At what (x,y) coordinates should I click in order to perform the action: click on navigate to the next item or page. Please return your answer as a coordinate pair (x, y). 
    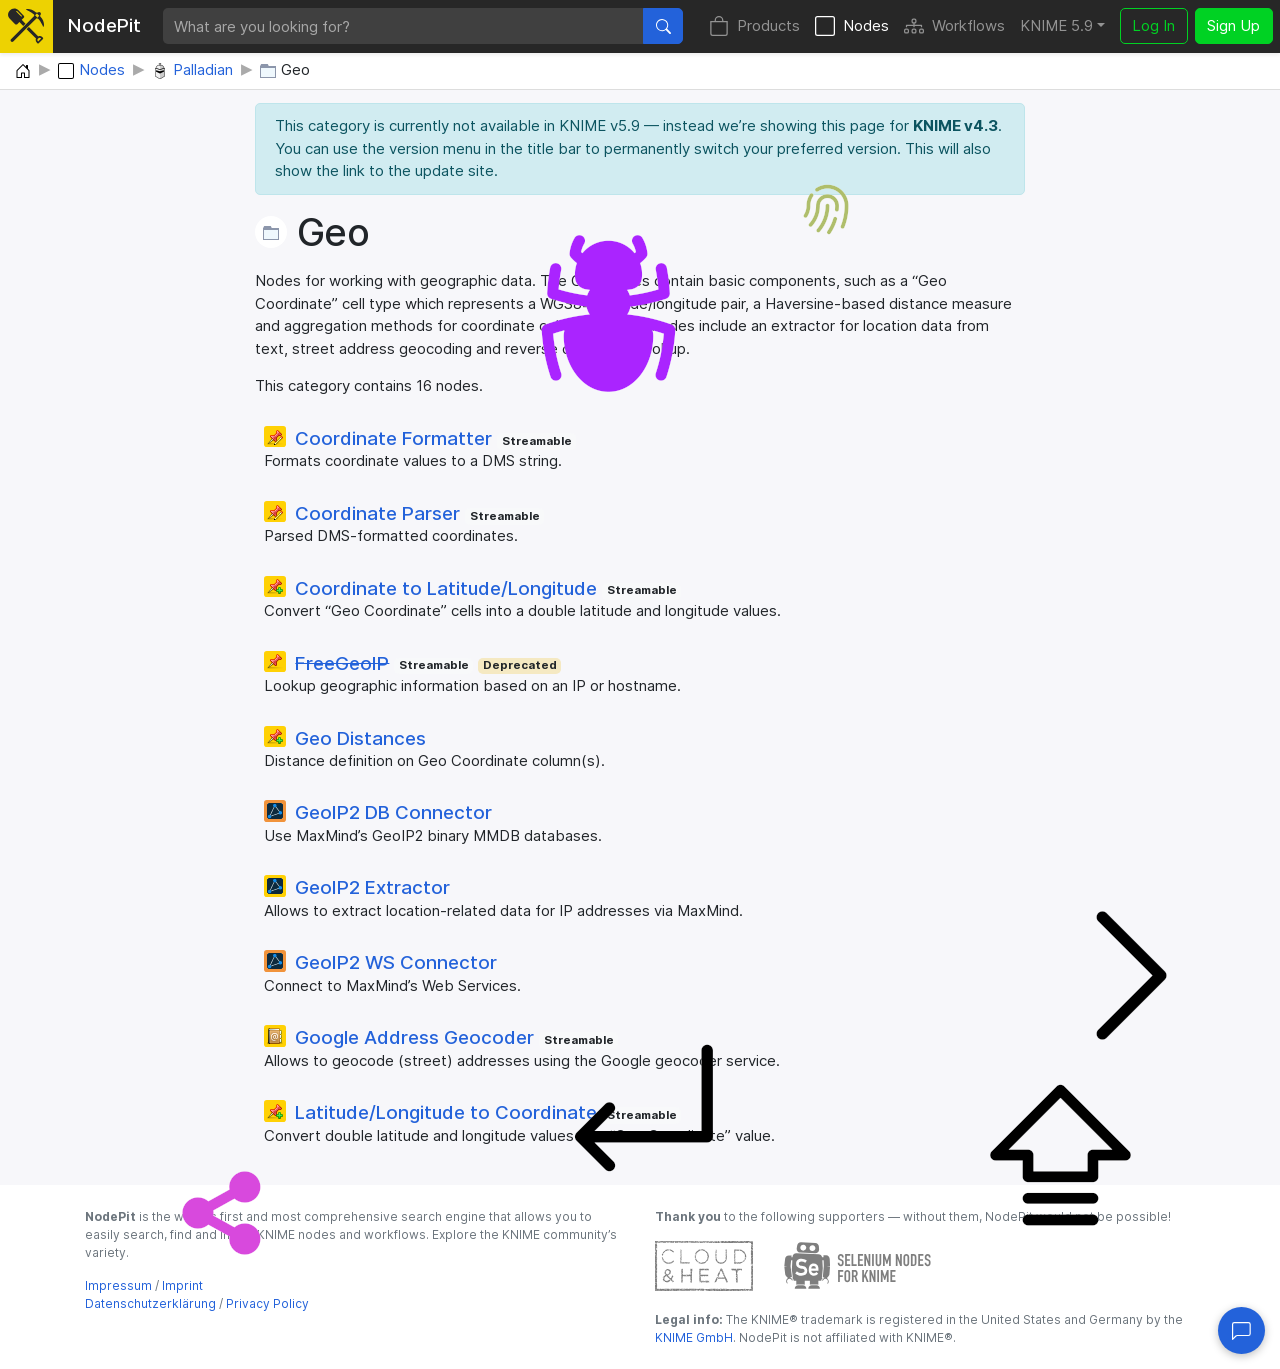
    Looking at the image, I should click on (1131, 975).